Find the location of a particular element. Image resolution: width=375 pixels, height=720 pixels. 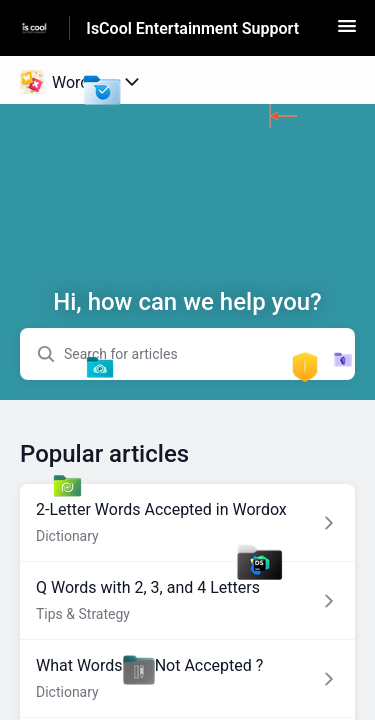

indicates medium security level or partial protection is located at coordinates (305, 368).